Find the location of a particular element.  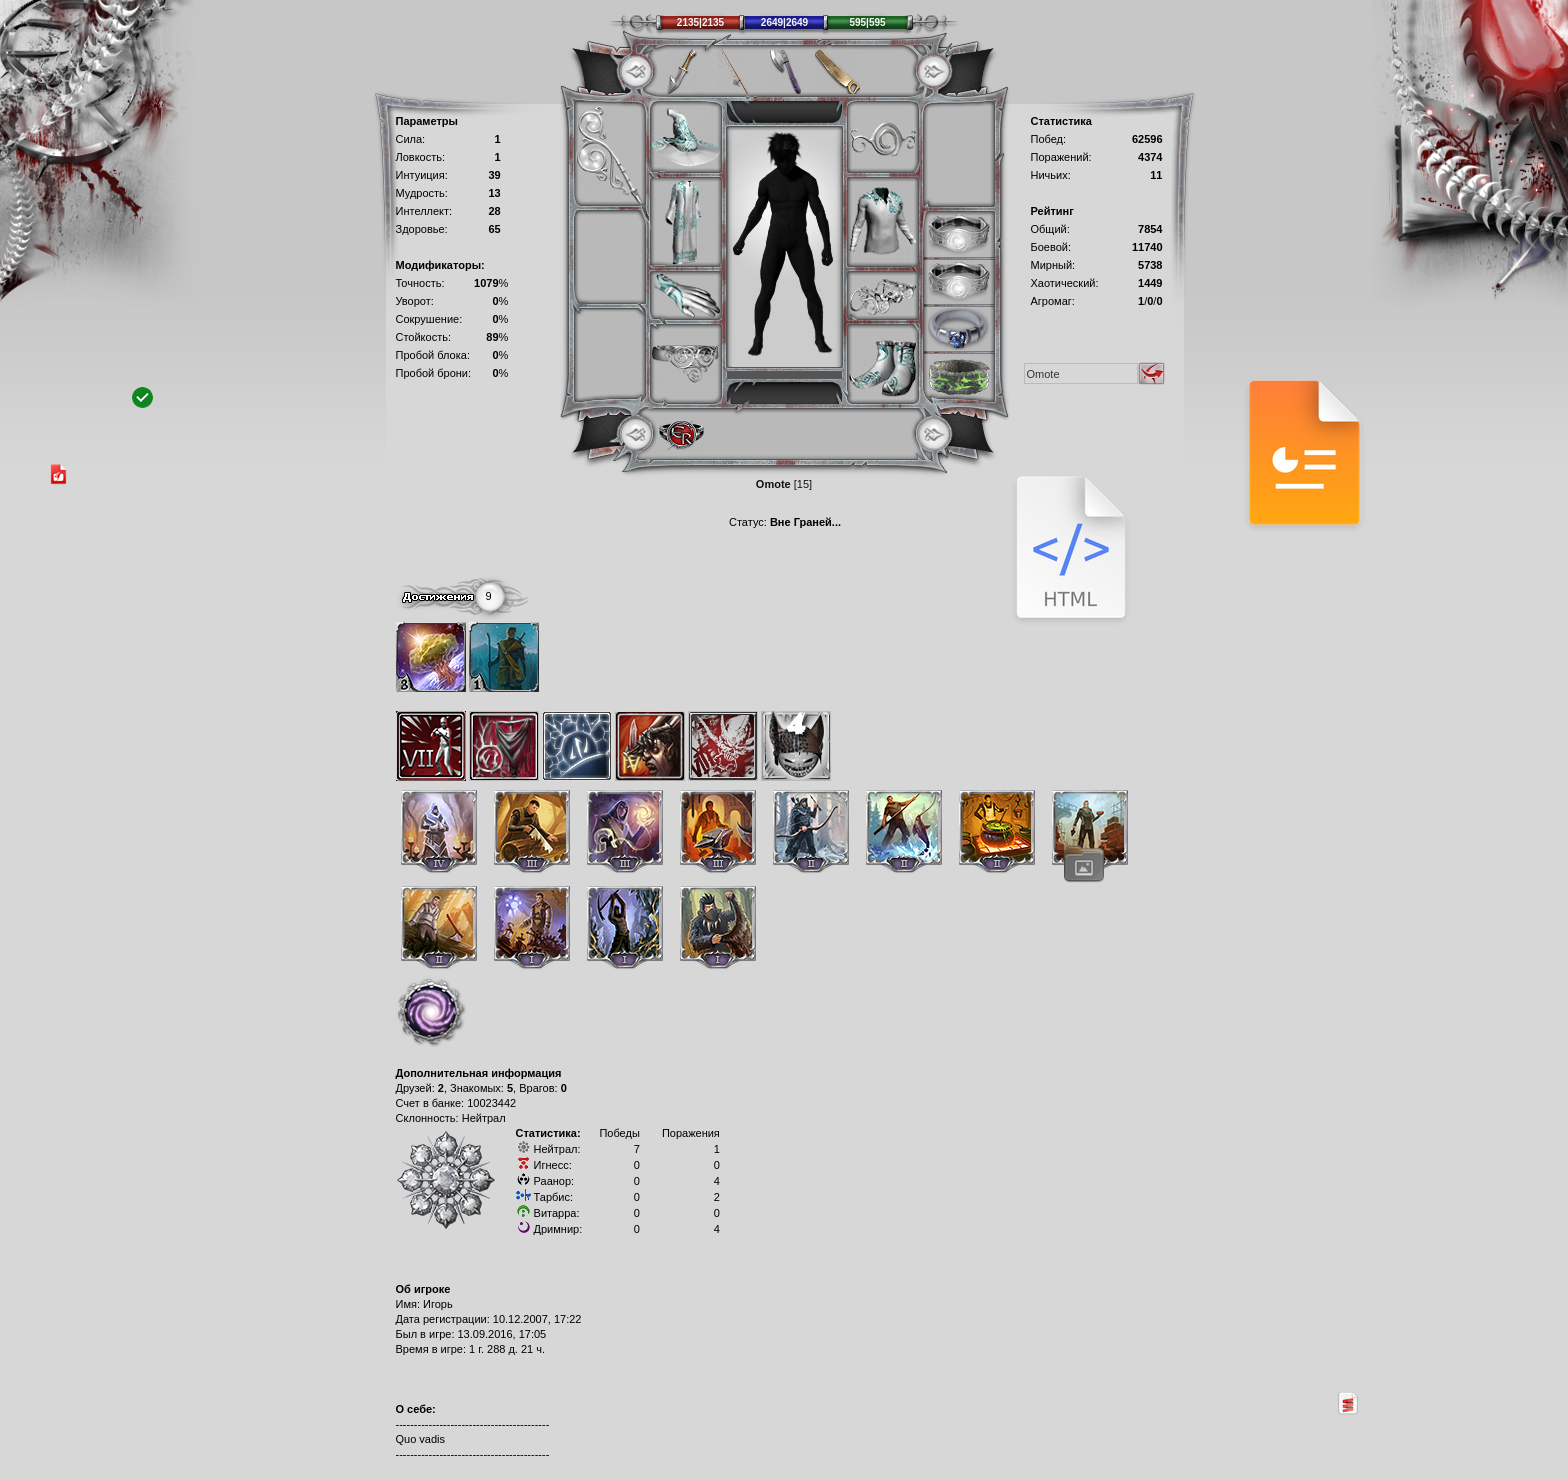

indicates a scala source code file is located at coordinates (1348, 1403).